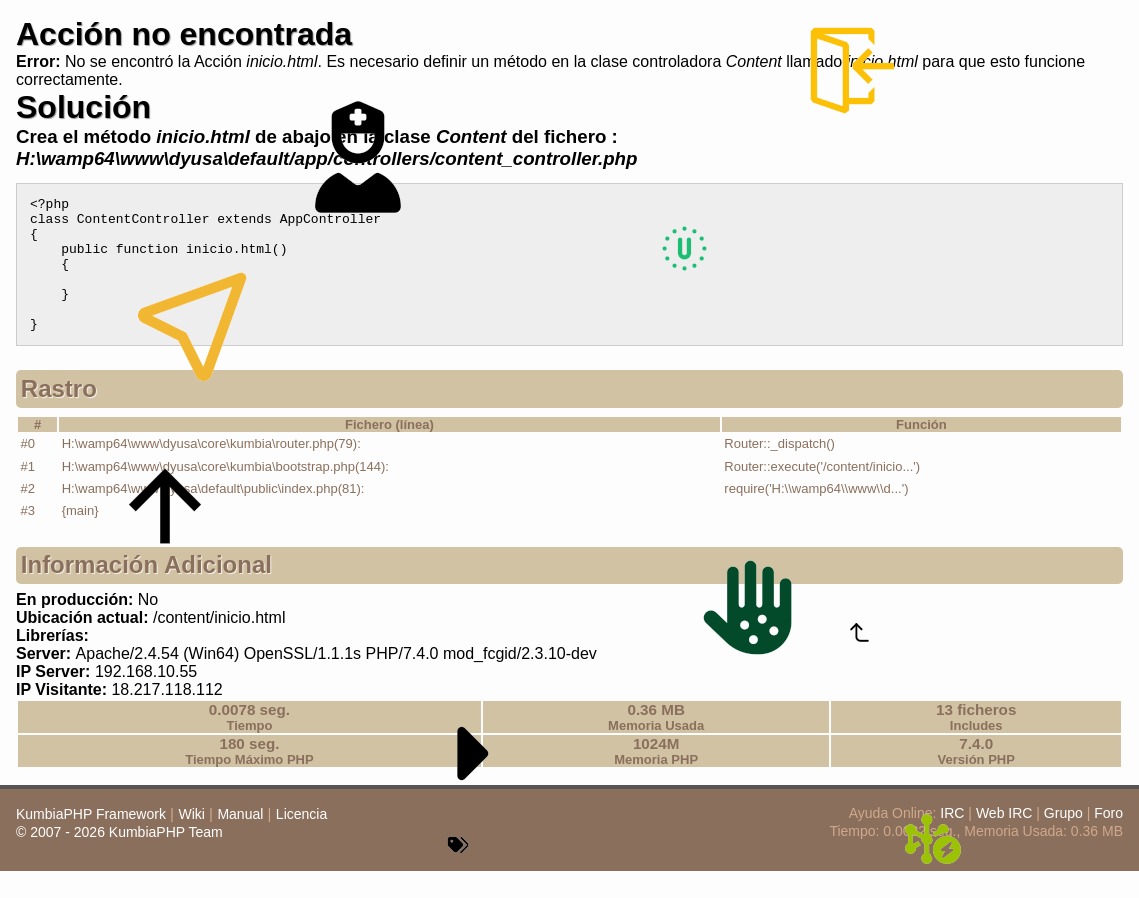  I want to click on view or manage tags, so click(457, 845).